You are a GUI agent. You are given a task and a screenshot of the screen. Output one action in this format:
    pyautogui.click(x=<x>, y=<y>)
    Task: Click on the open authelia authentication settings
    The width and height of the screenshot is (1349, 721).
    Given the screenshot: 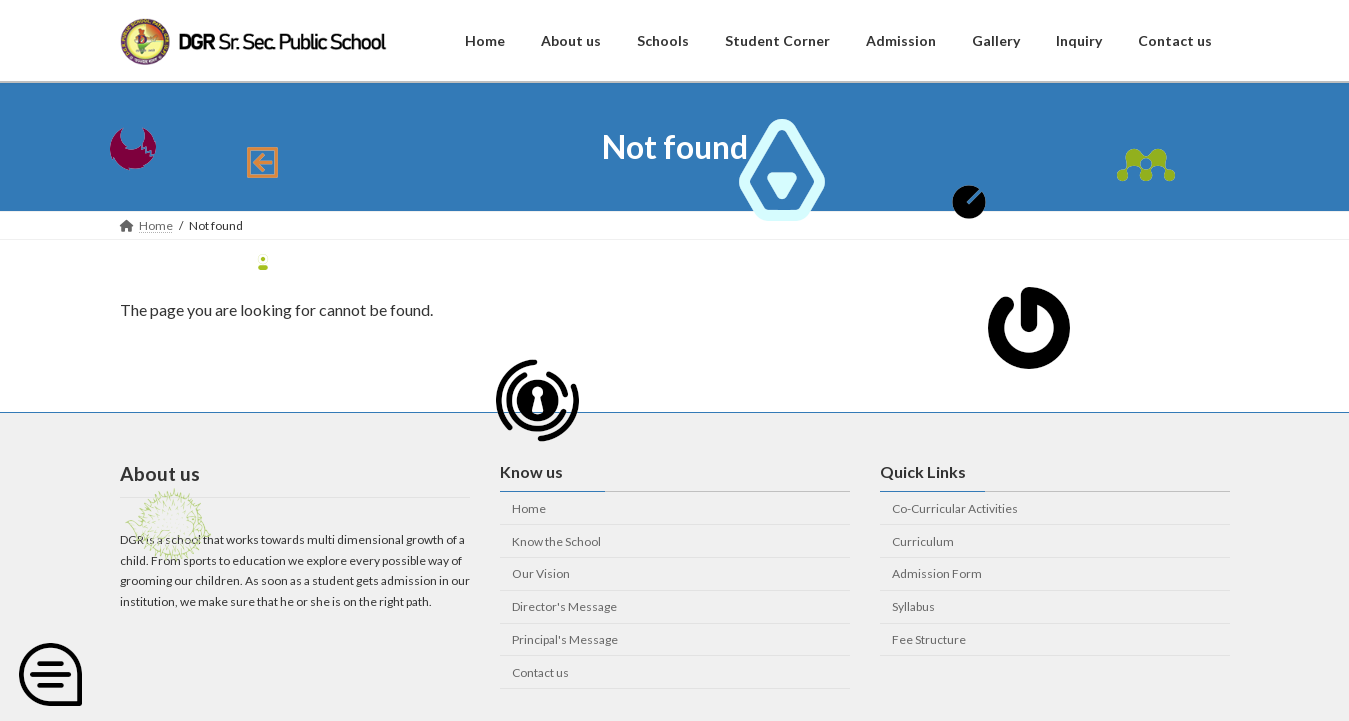 What is the action you would take?
    pyautogui.click(x=537, y=400)
    